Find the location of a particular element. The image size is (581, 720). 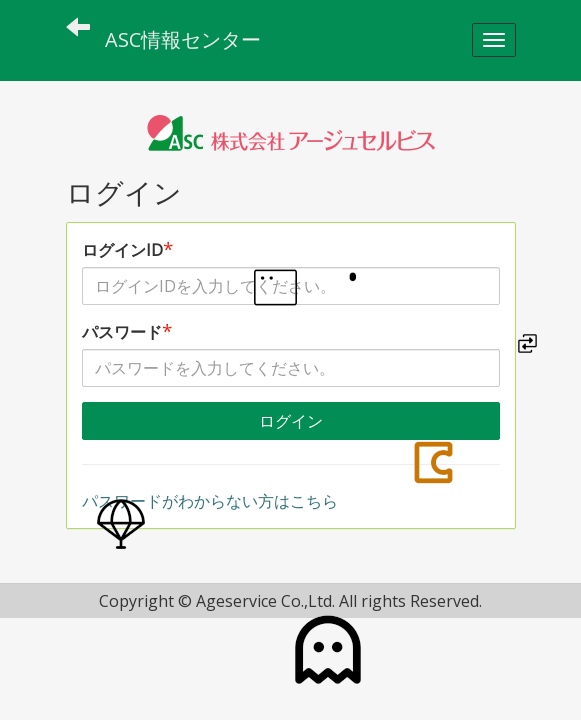

indicates no cellular signal available is located at coordinates (376, 258).